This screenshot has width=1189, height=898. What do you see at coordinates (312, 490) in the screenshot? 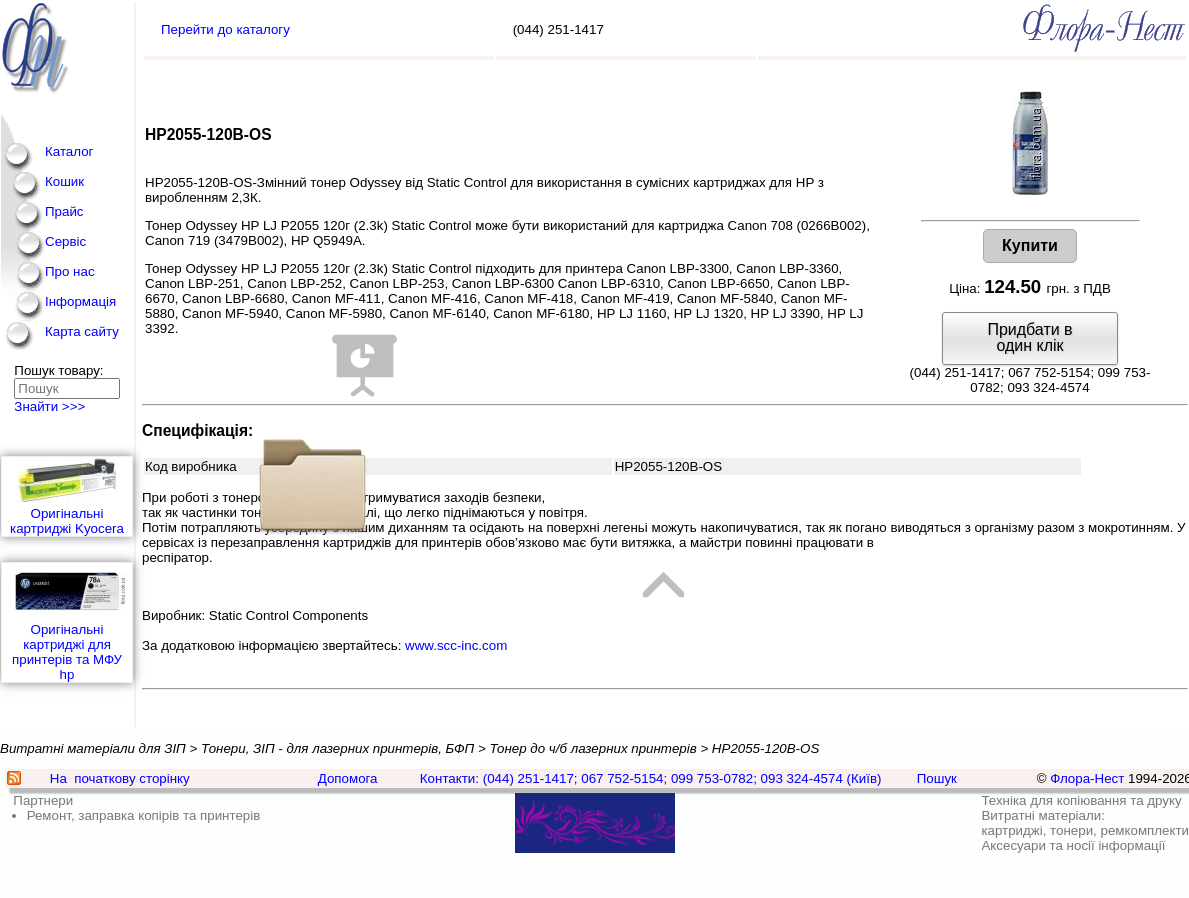
I see `open folder to view files` at bounding box center [312, 490].